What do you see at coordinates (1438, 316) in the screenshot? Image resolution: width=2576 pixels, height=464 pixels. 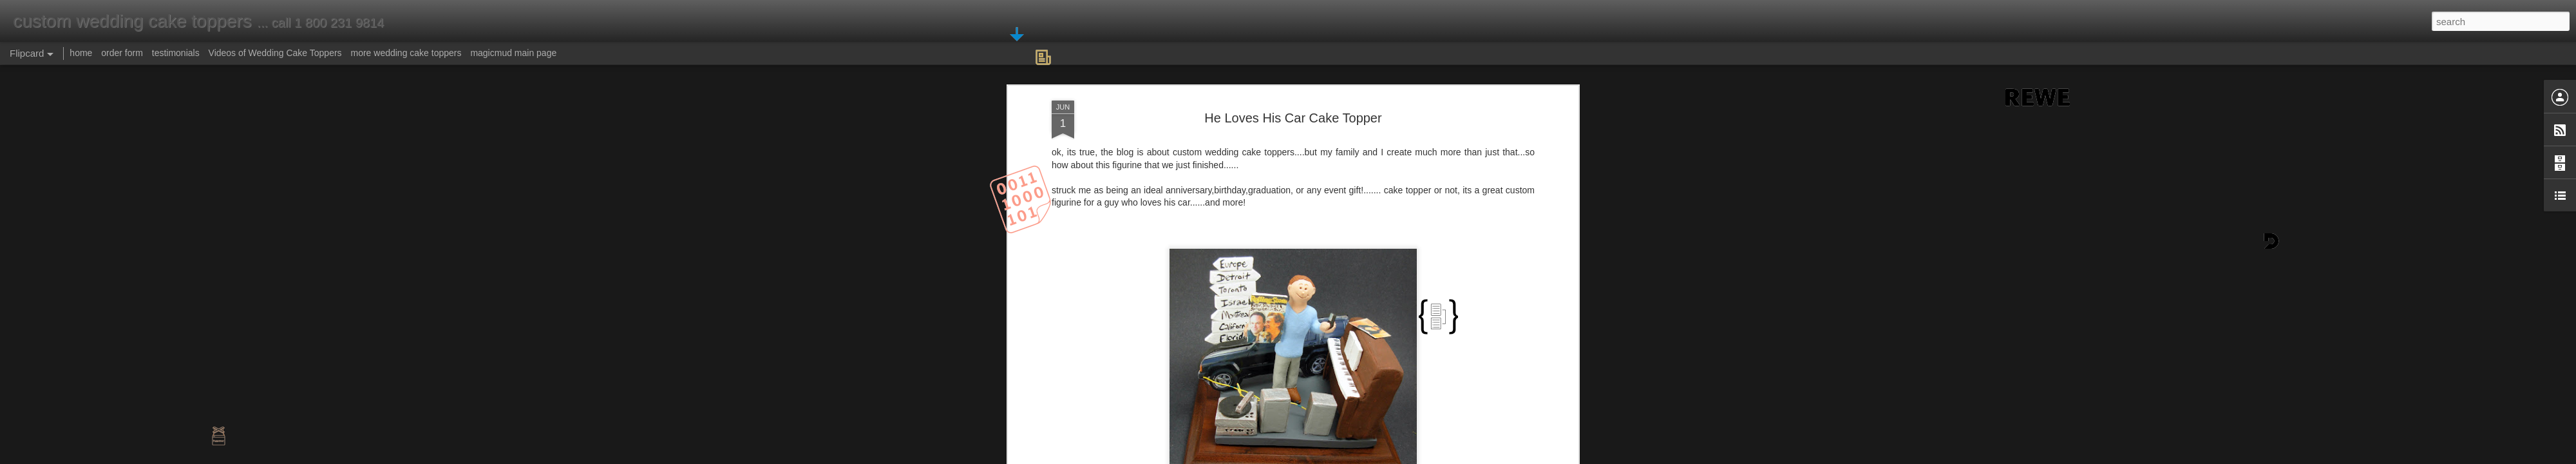 I see `TypeORM logo - an object-relational mapping framework for TypeScript/JavaScript` at bounding box center [1438, 316].